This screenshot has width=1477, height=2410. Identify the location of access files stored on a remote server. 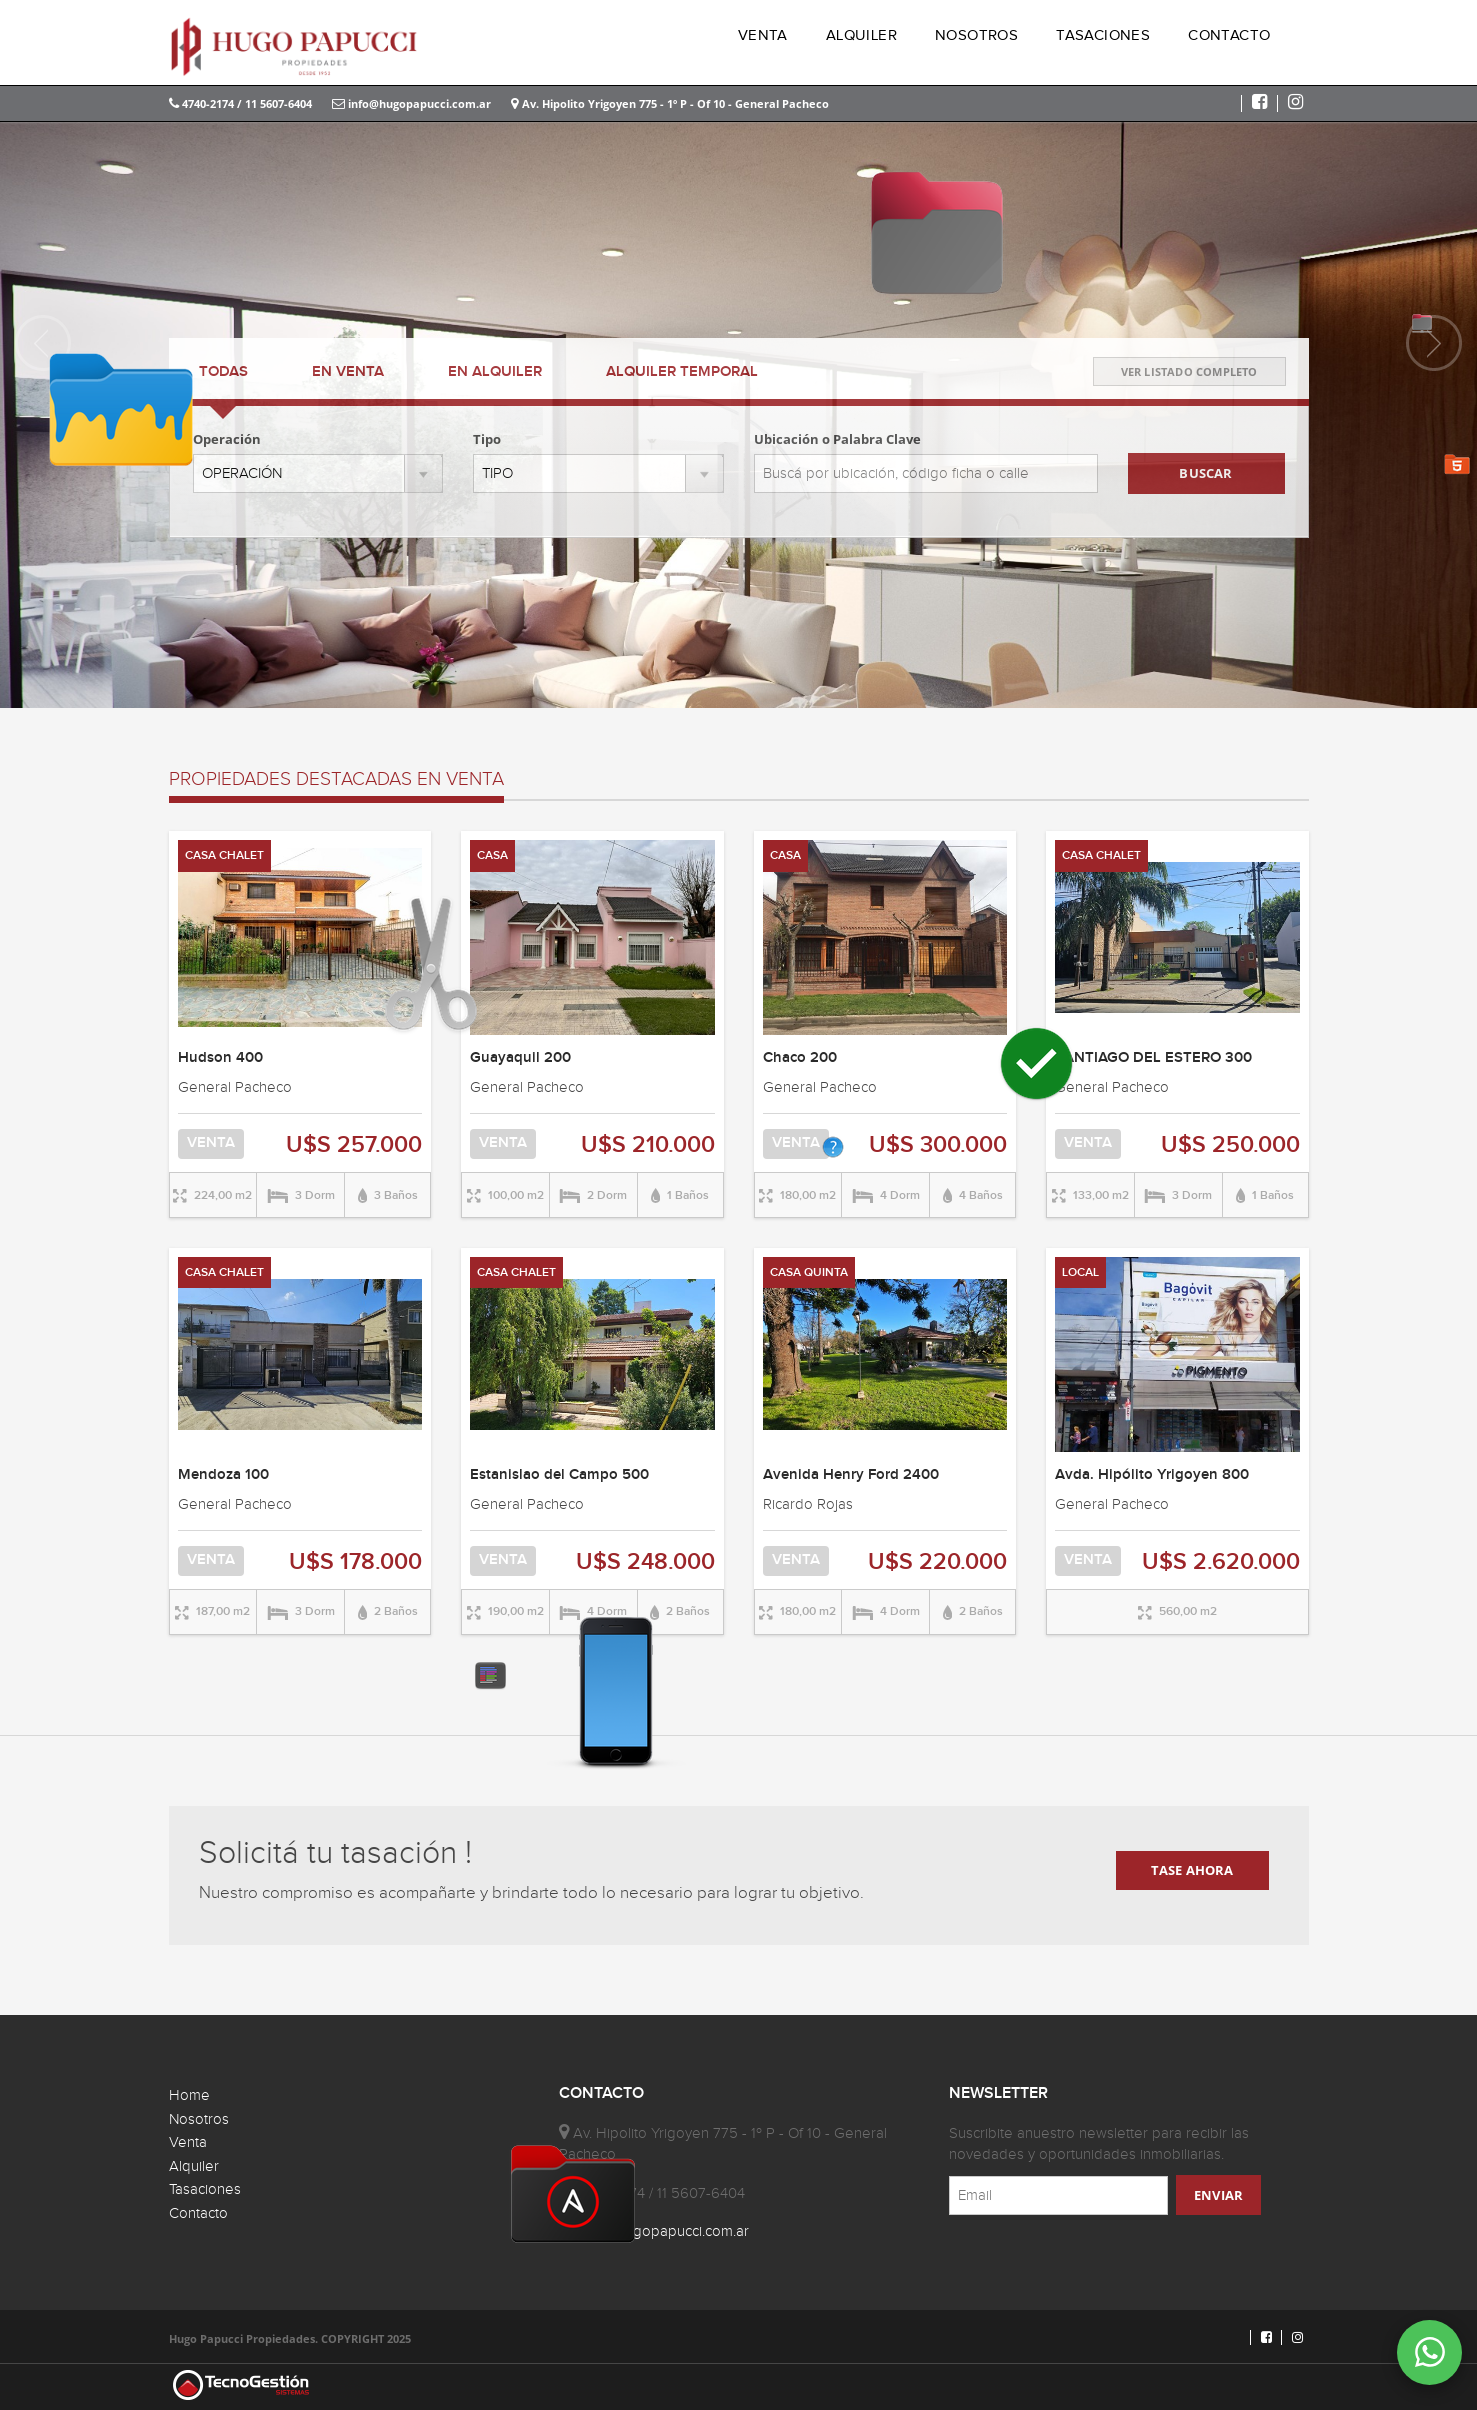
(1422, 323).